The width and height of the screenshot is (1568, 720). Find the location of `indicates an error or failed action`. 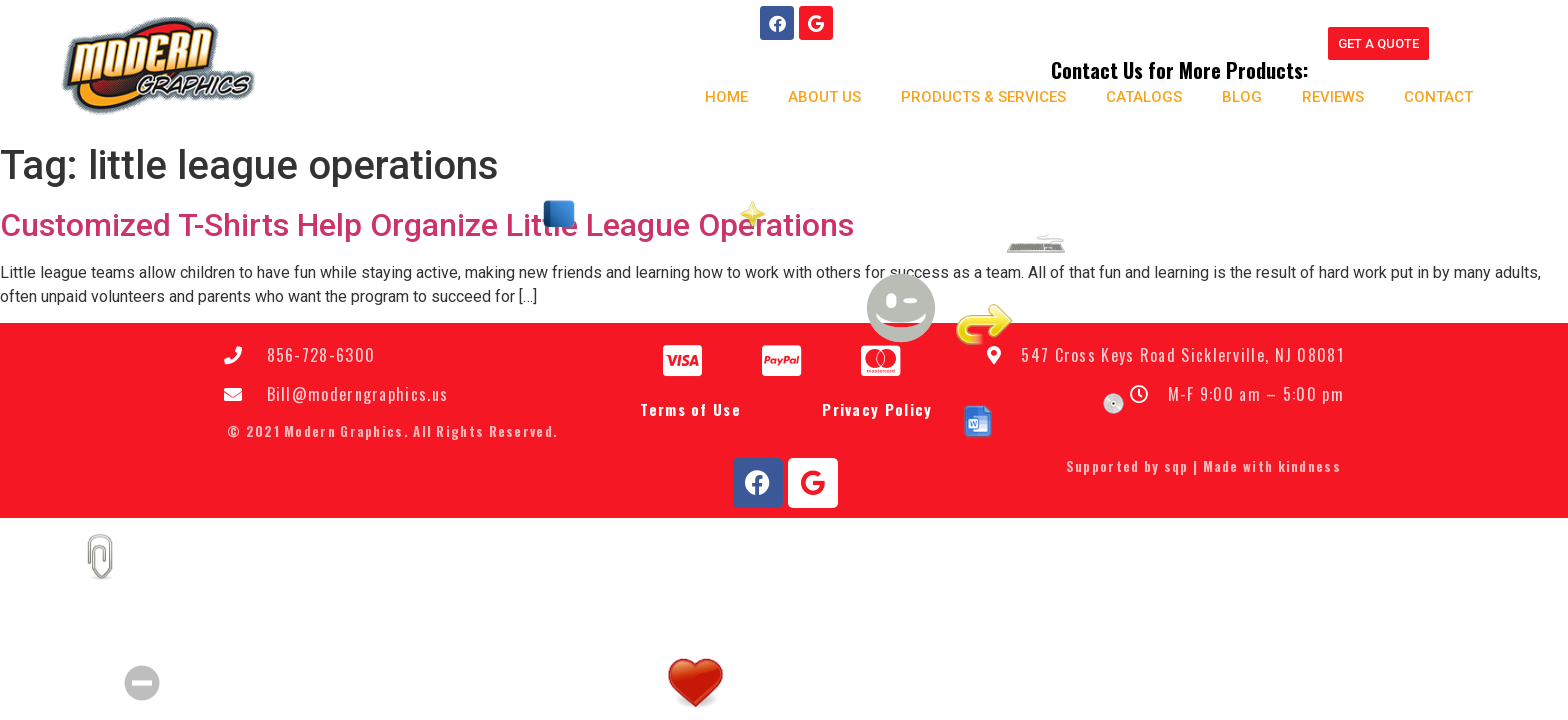

indicates an error or failed action is located at coordinates (142, 683).